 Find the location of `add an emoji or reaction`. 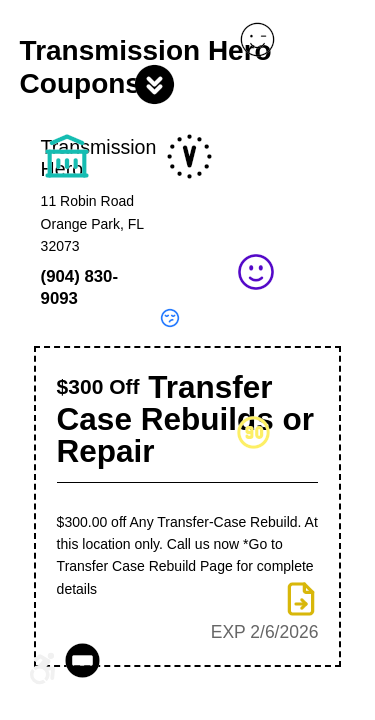

add an emoji or reaction is located at coordinates (256, 272).